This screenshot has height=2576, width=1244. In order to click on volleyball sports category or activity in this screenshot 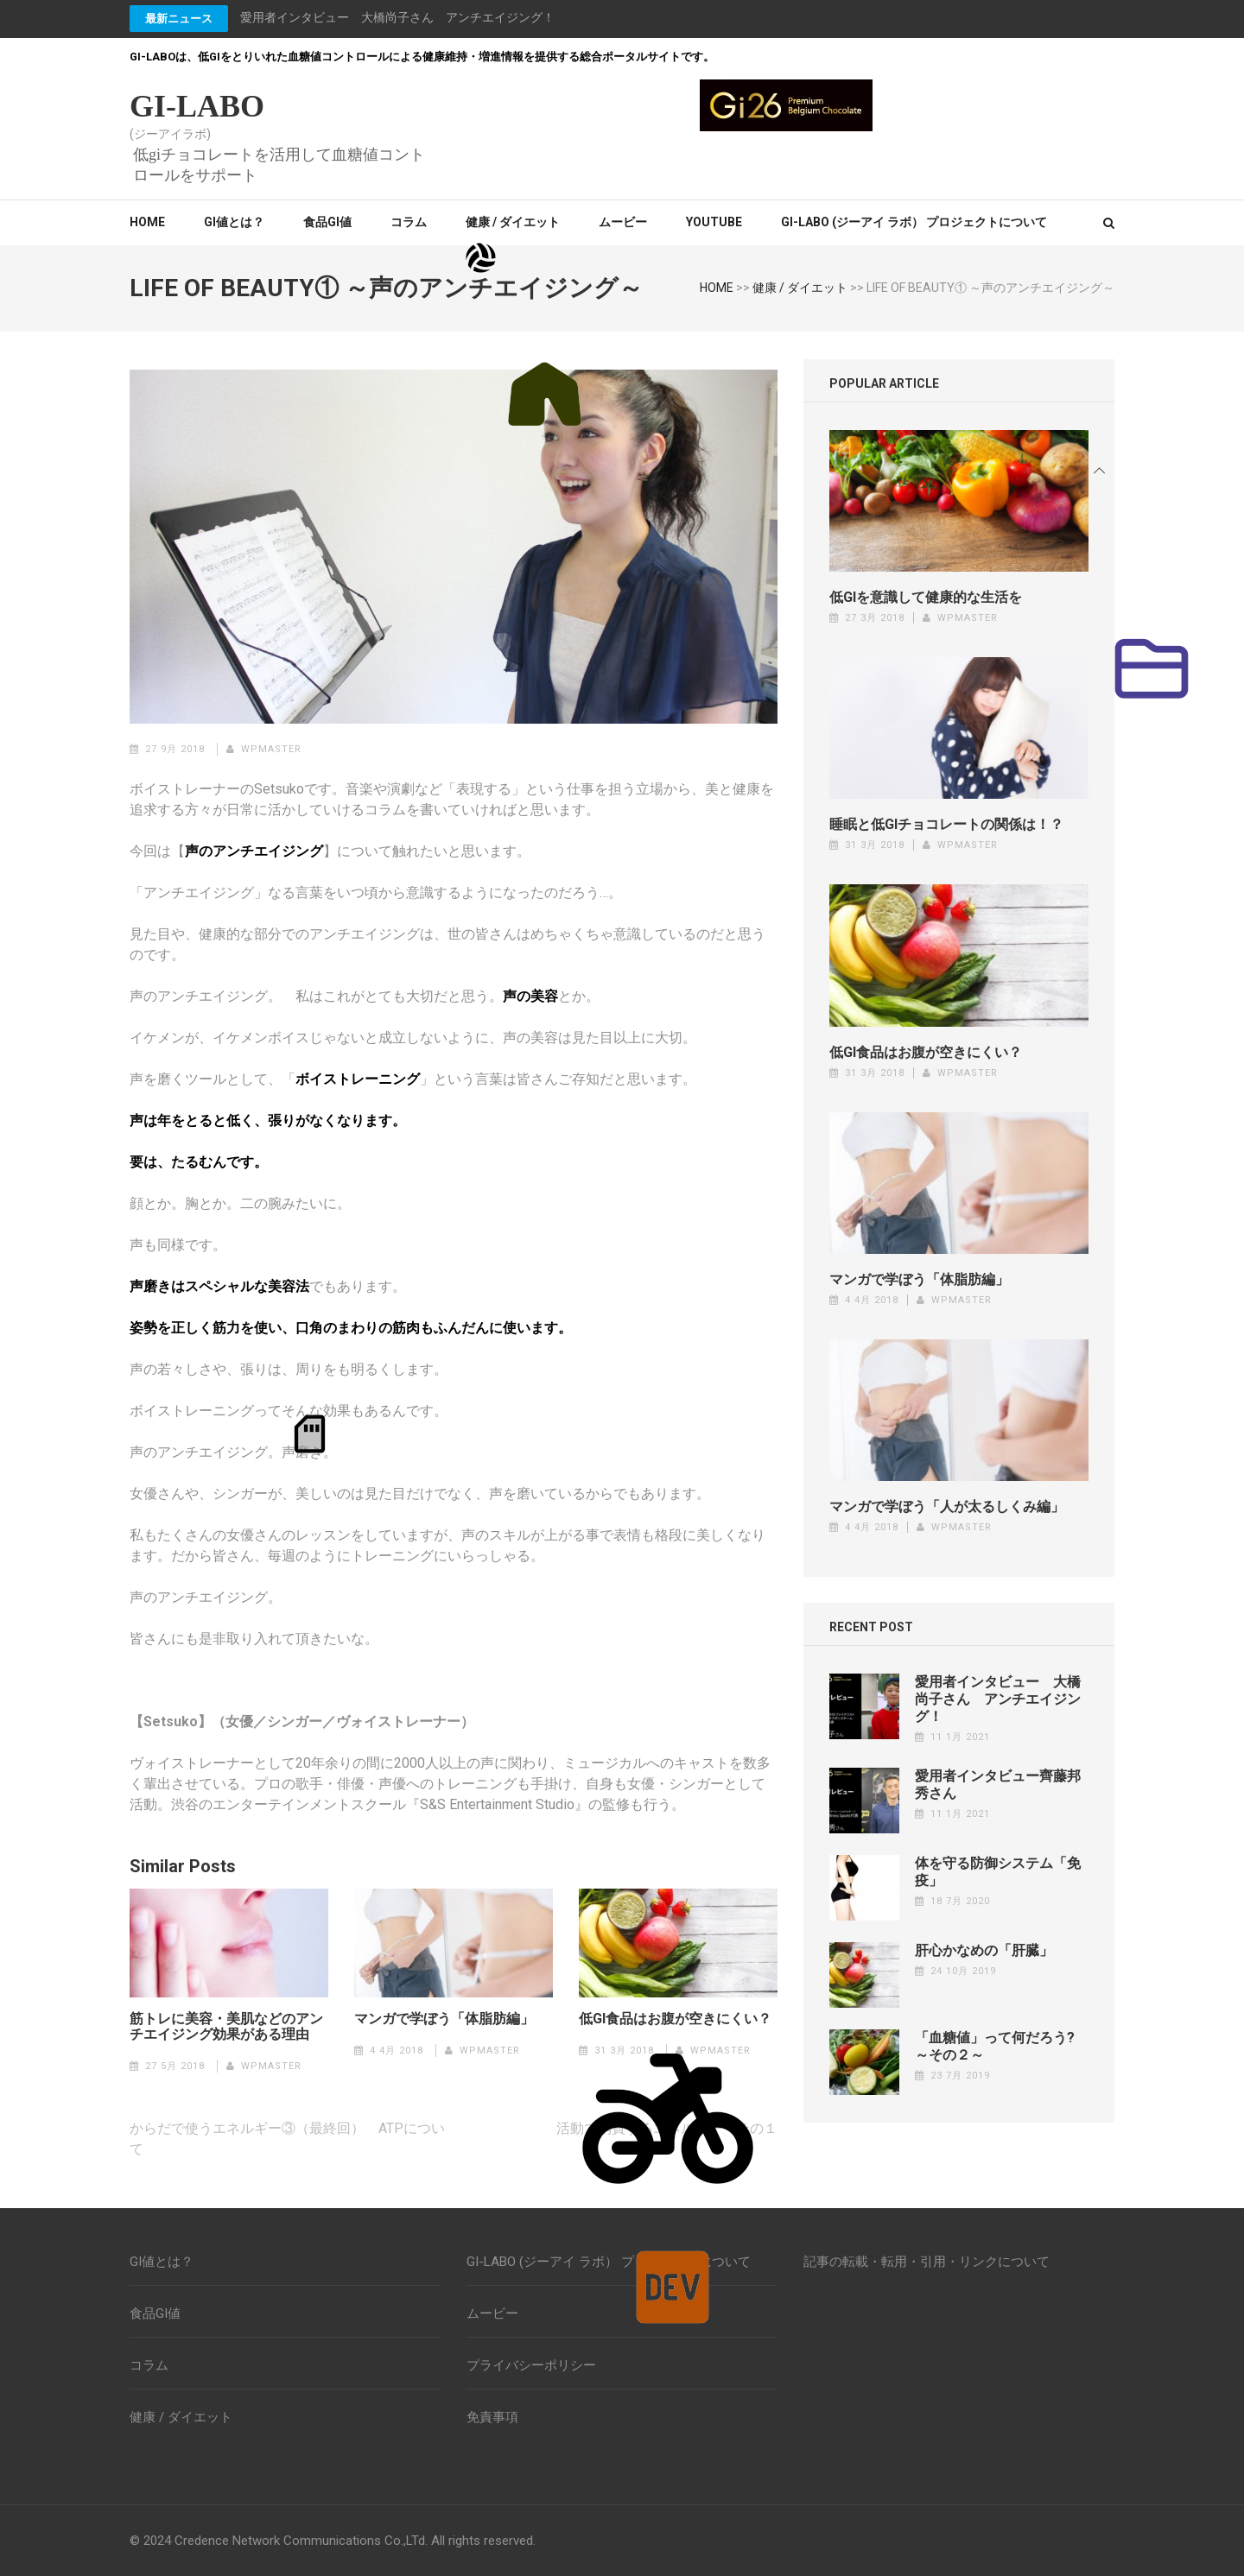, I will do `click(480, 257)`.